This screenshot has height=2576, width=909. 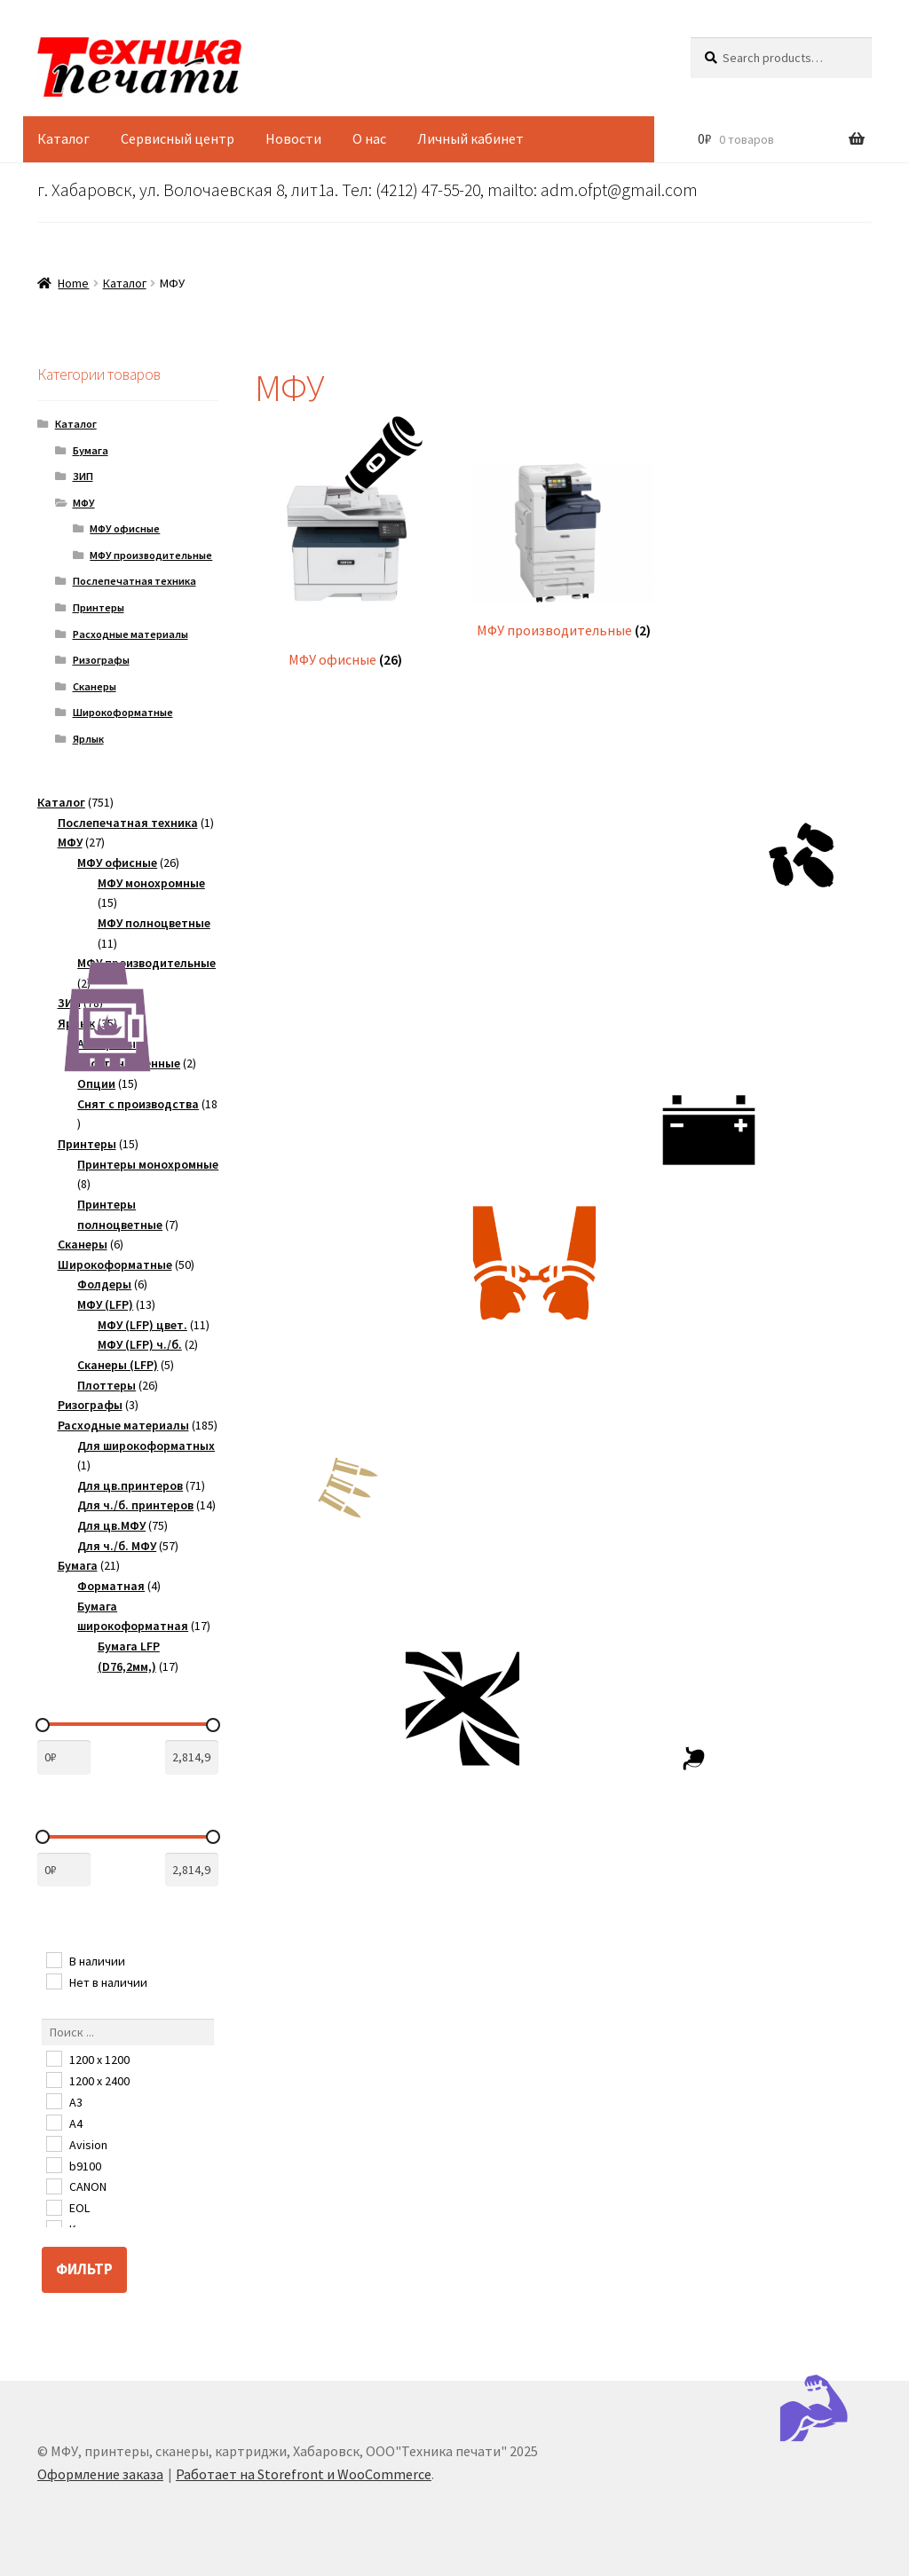 I want to click on view vehicle battery status, so click(x=708, y=1130).